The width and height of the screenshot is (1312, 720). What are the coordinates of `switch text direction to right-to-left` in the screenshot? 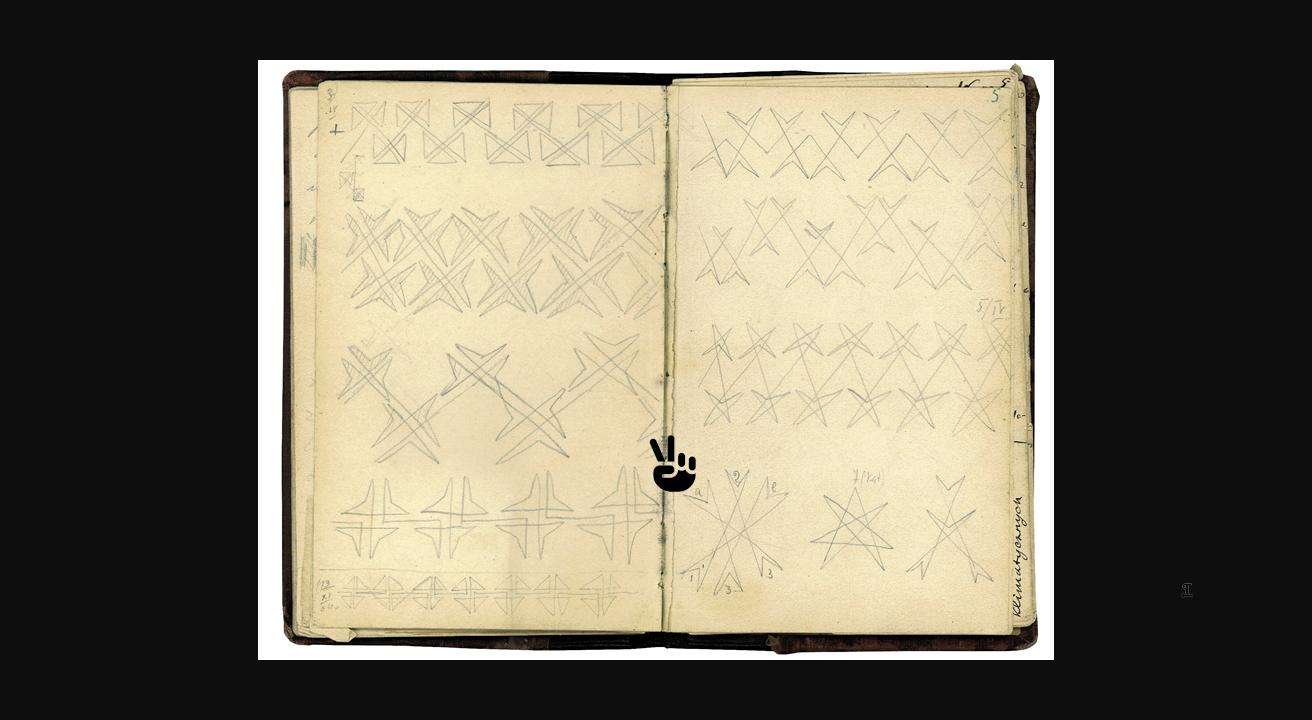 It's located at (1187, 591).